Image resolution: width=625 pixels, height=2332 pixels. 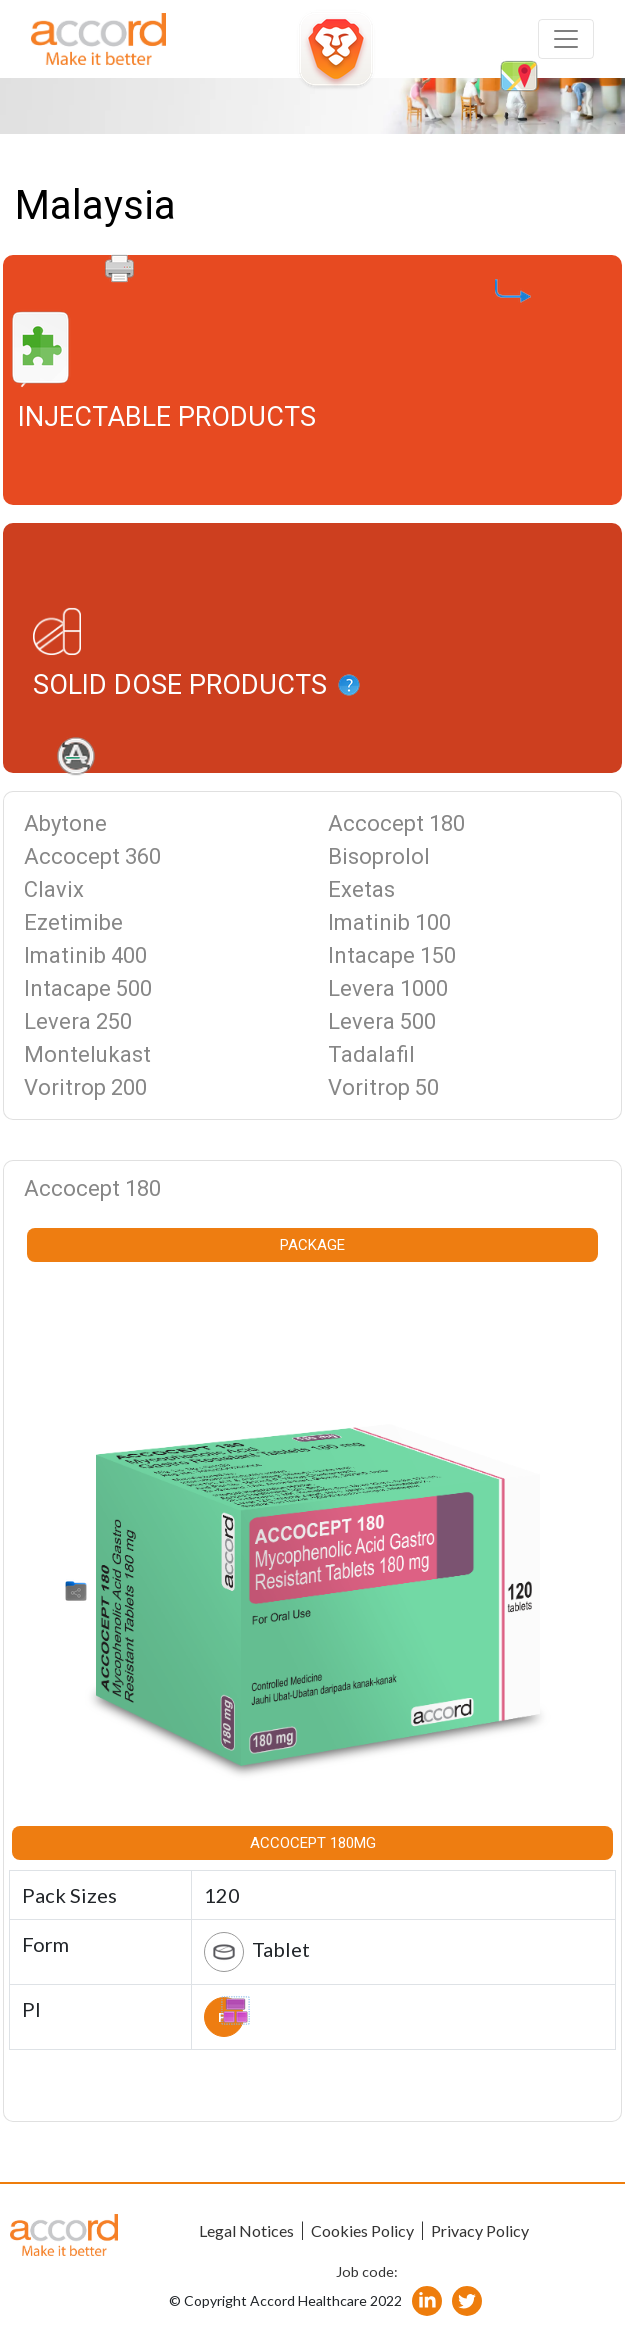 What do you see at coordinates (76, 1591) in the screenshot?
I see `open your public shared folder` at bounding box center [76, 1591].